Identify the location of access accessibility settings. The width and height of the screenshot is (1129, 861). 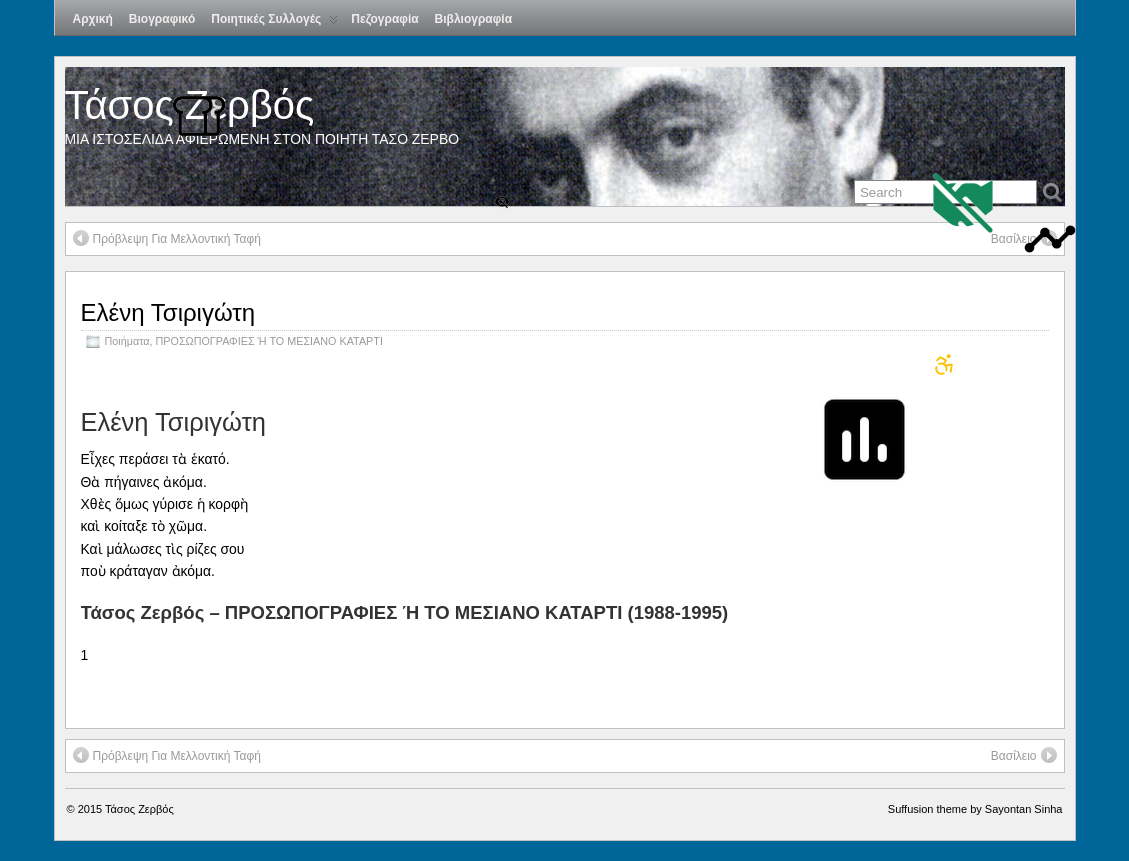
(944, 364).